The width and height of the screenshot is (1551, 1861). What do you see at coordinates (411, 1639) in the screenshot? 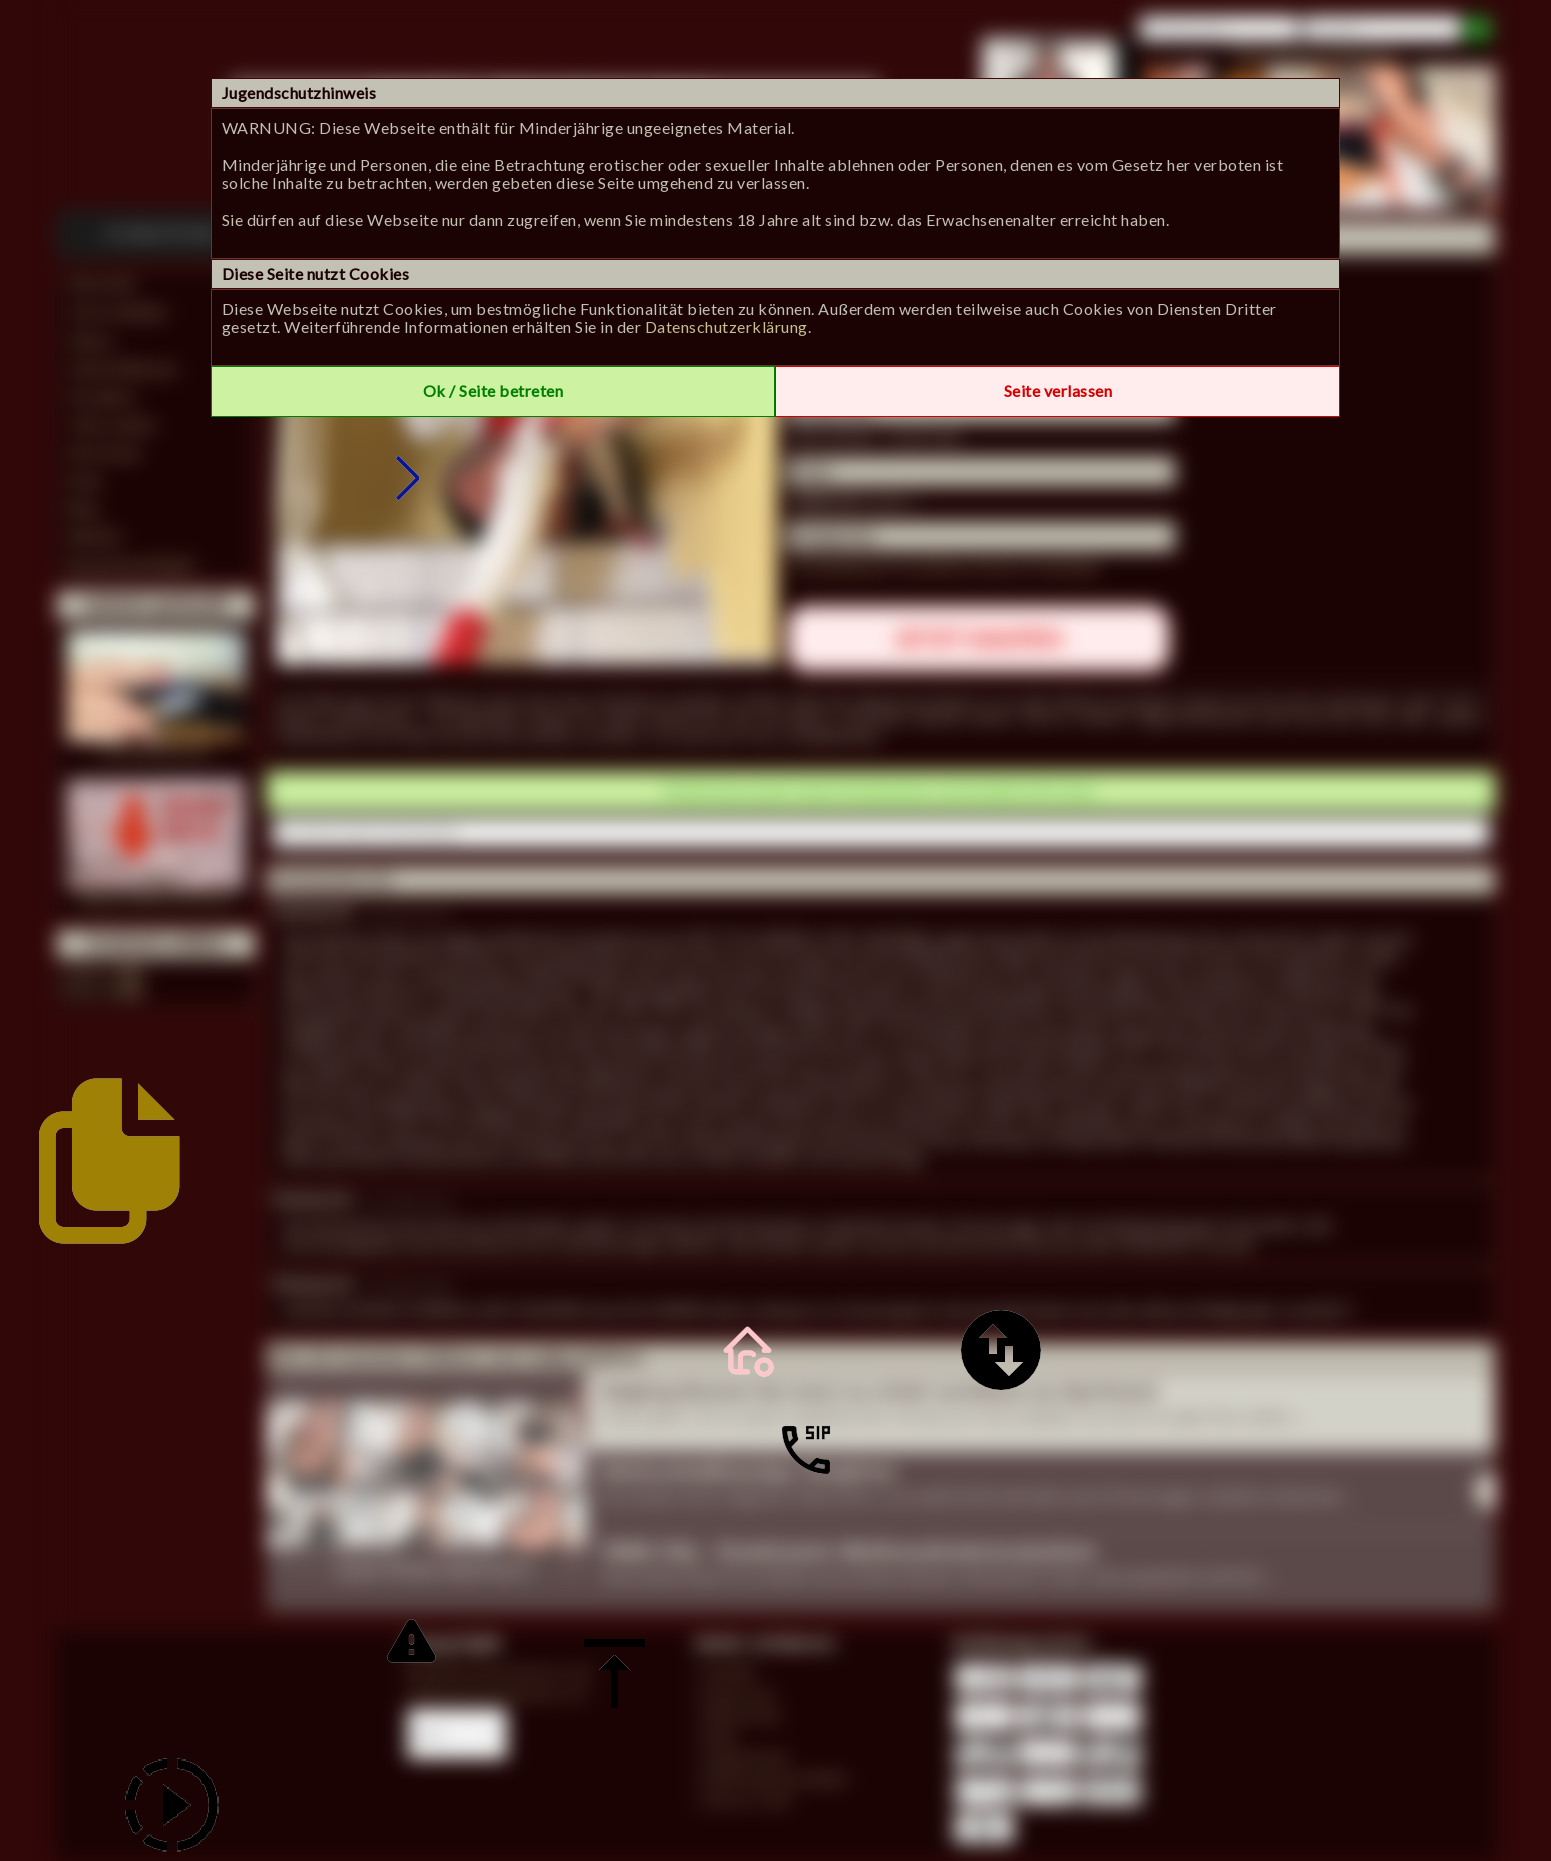
I see `indicates a warning or caution state` at bounding box center [411, 1639].